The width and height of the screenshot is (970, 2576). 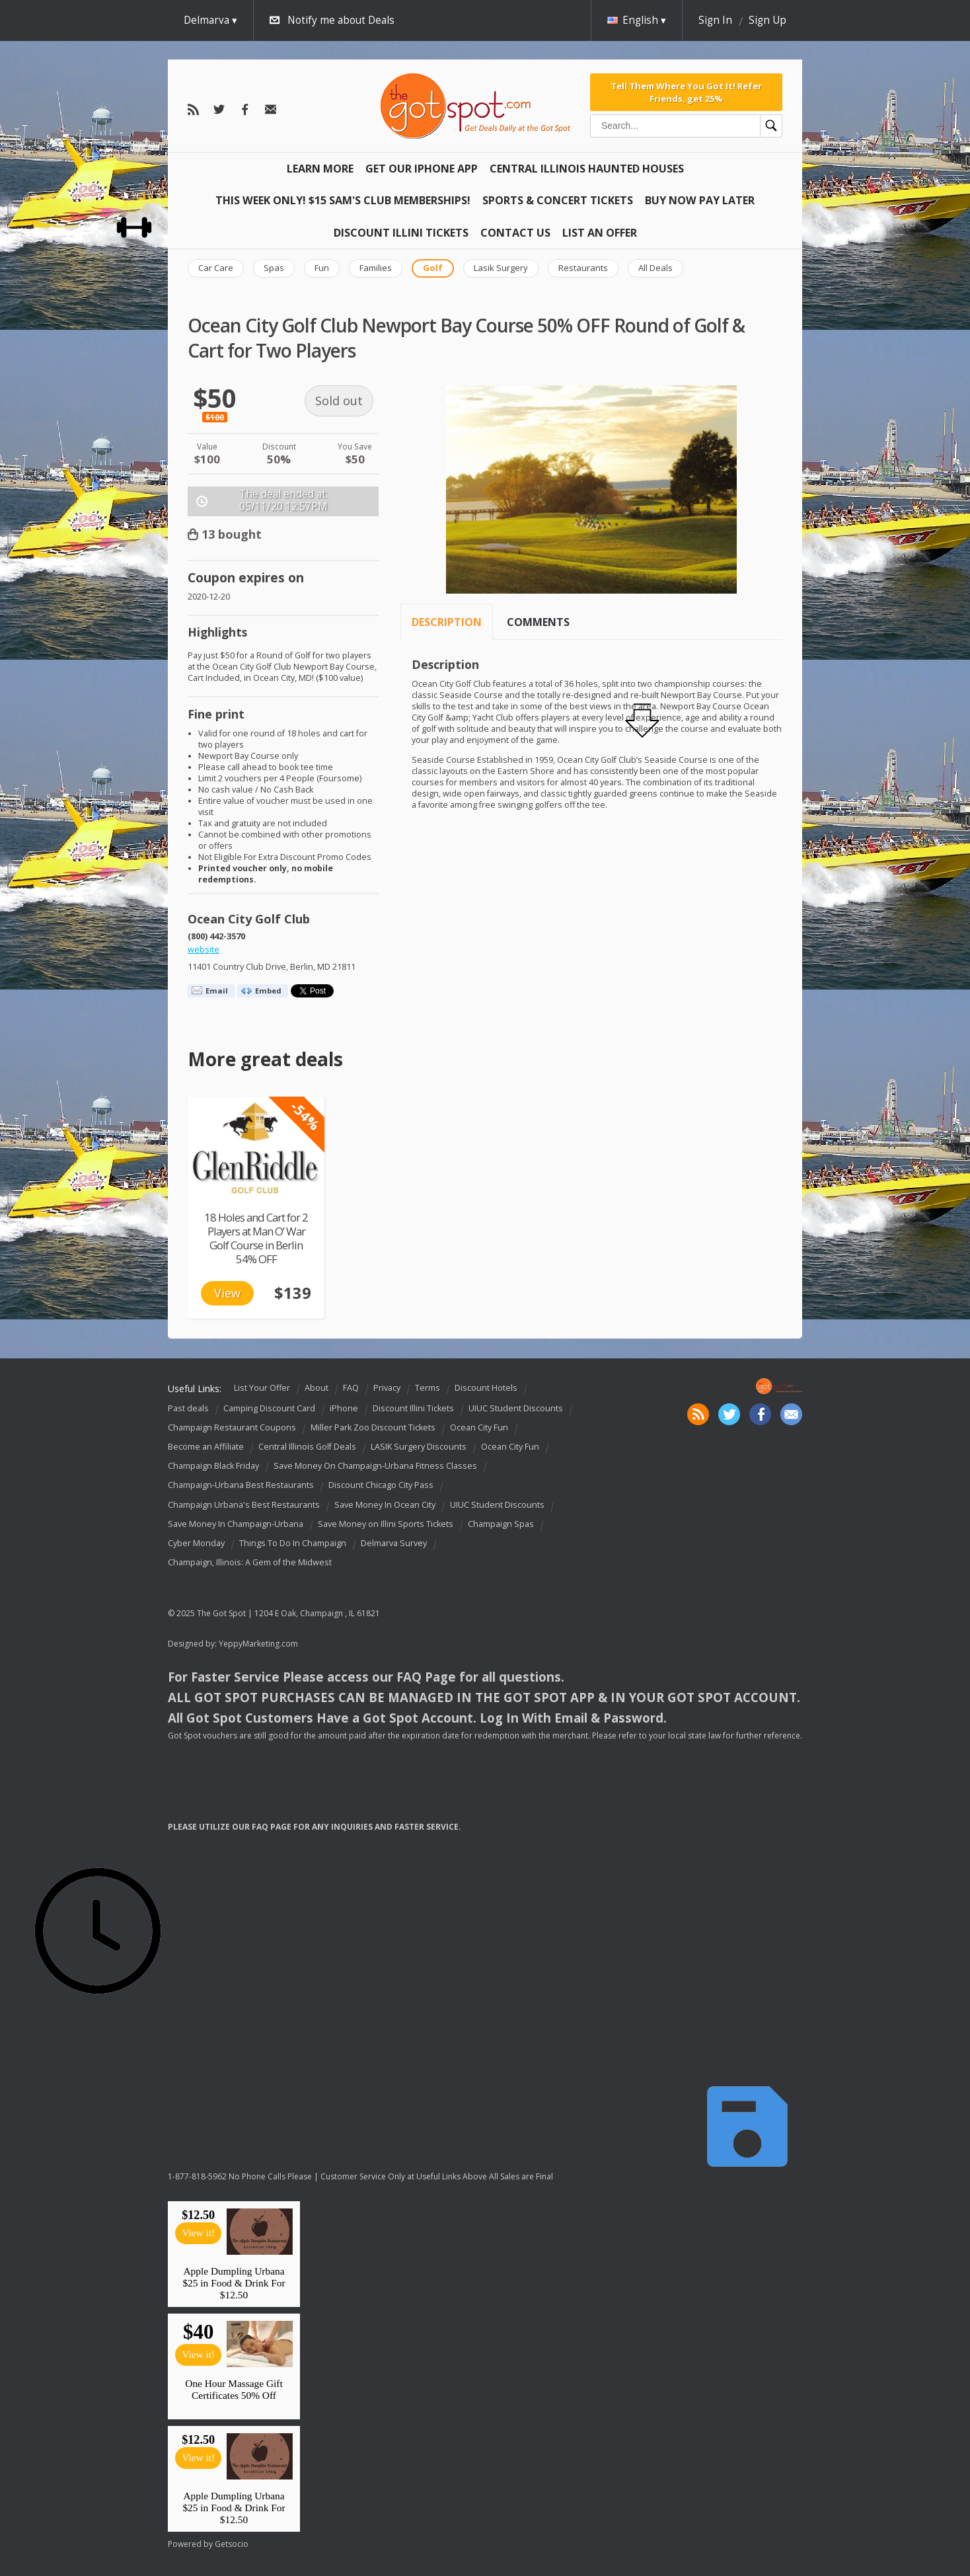 I want to click on access workout or fitness features, so click(x=134, y=227).